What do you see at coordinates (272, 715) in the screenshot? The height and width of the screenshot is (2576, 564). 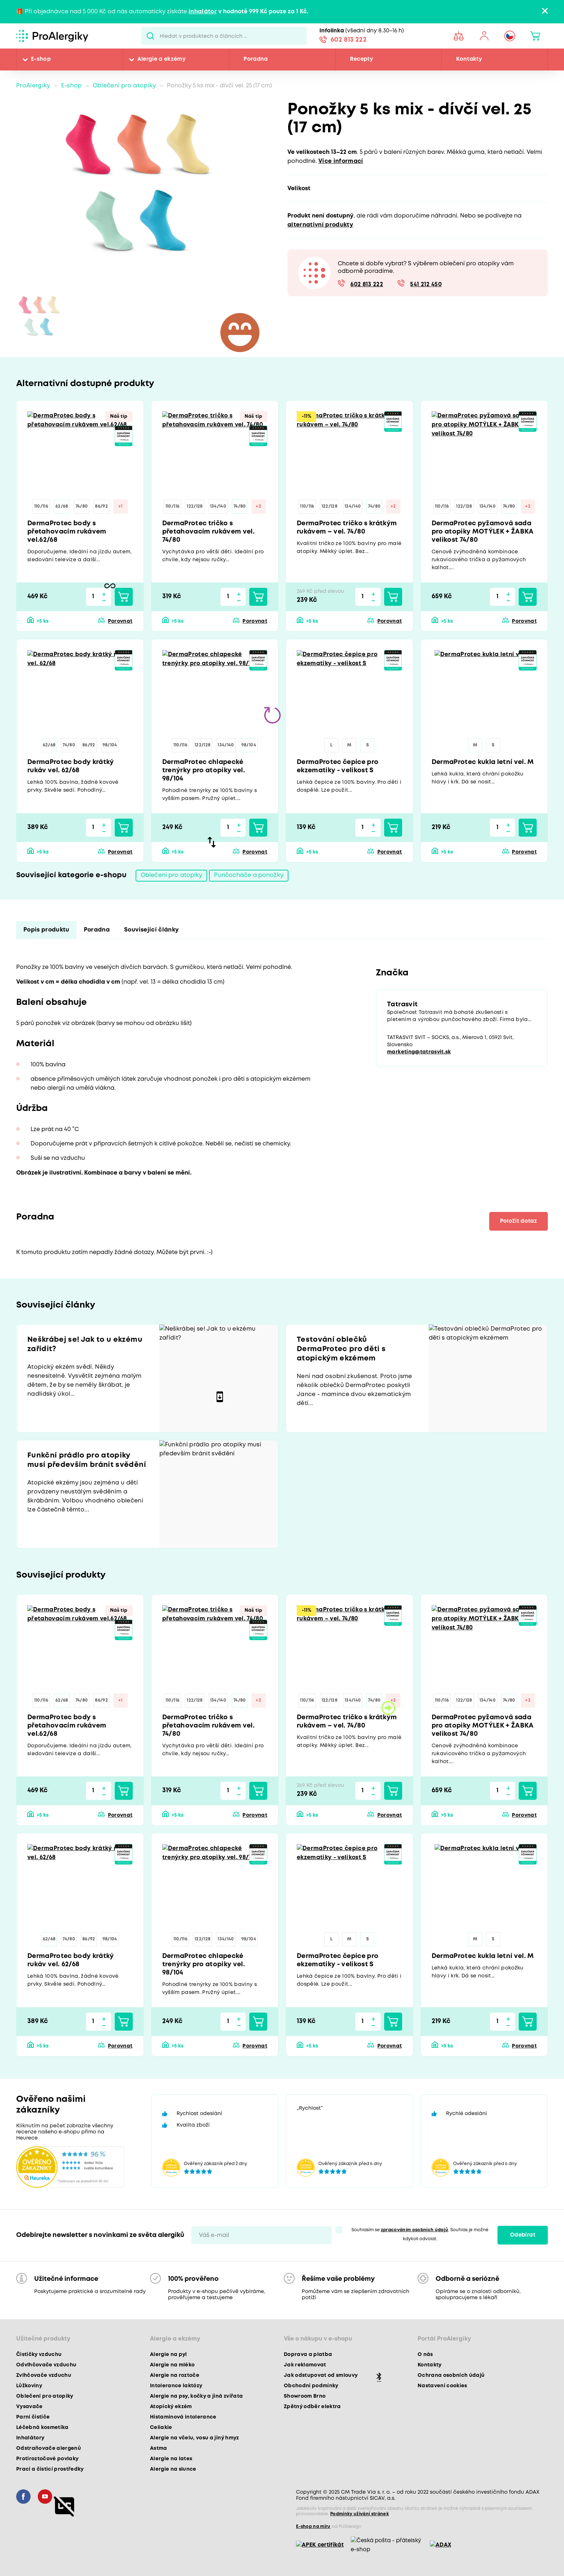 I see `refresh or reload the current content` at bounding box center [272, 715].